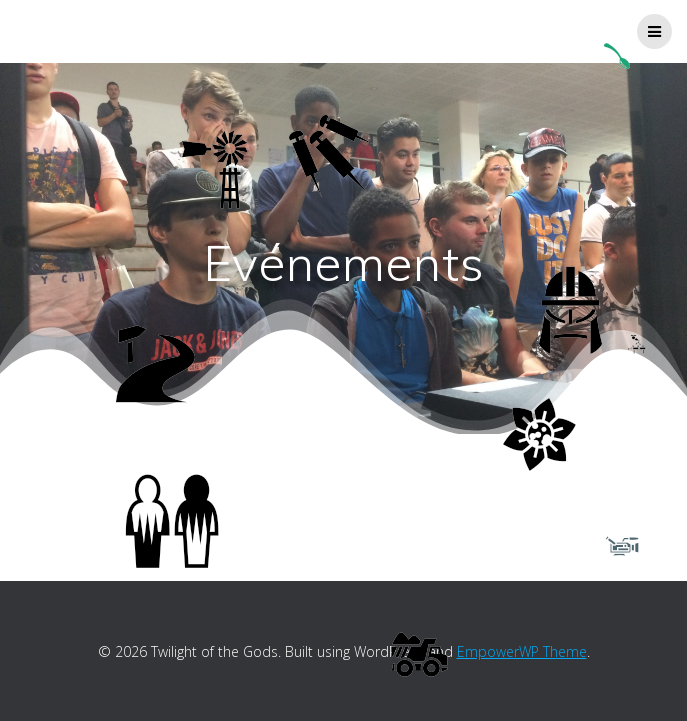 The image size is (687, 721). I want to click on start recording video, so click(622, 546).